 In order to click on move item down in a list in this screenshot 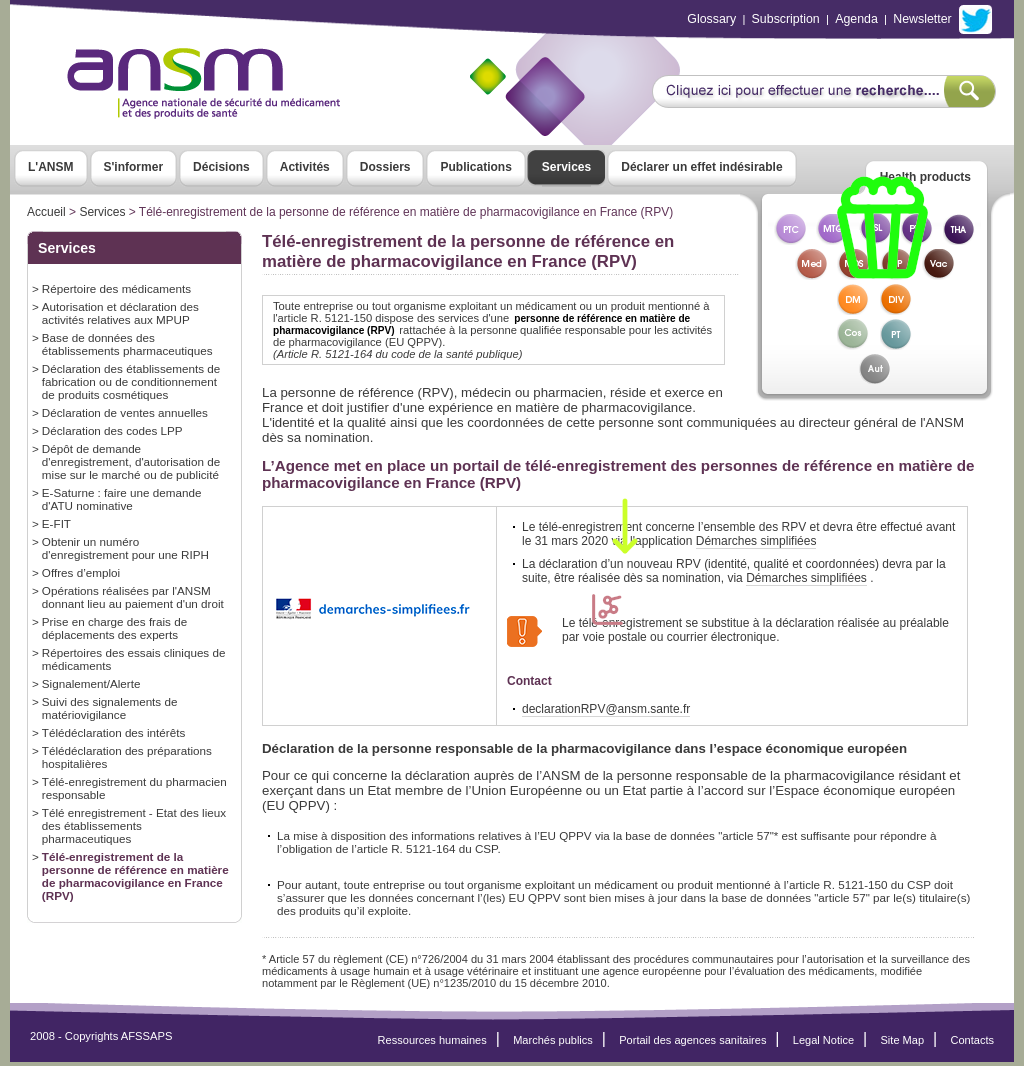, I will do `click(625, 526)`.